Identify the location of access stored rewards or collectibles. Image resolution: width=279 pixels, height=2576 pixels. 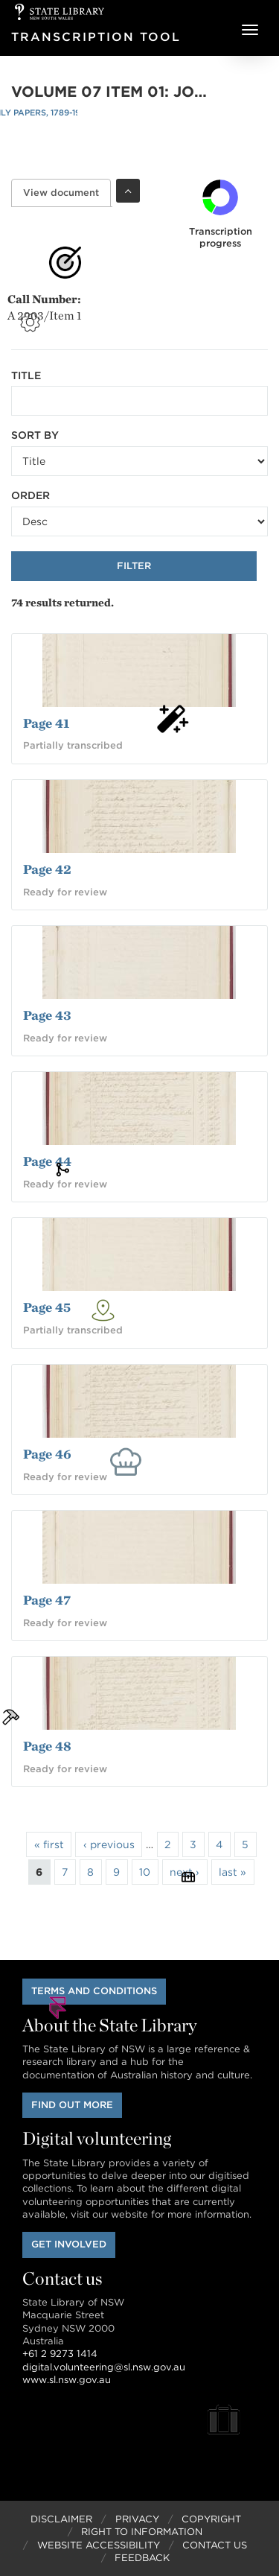
(188, 1877).